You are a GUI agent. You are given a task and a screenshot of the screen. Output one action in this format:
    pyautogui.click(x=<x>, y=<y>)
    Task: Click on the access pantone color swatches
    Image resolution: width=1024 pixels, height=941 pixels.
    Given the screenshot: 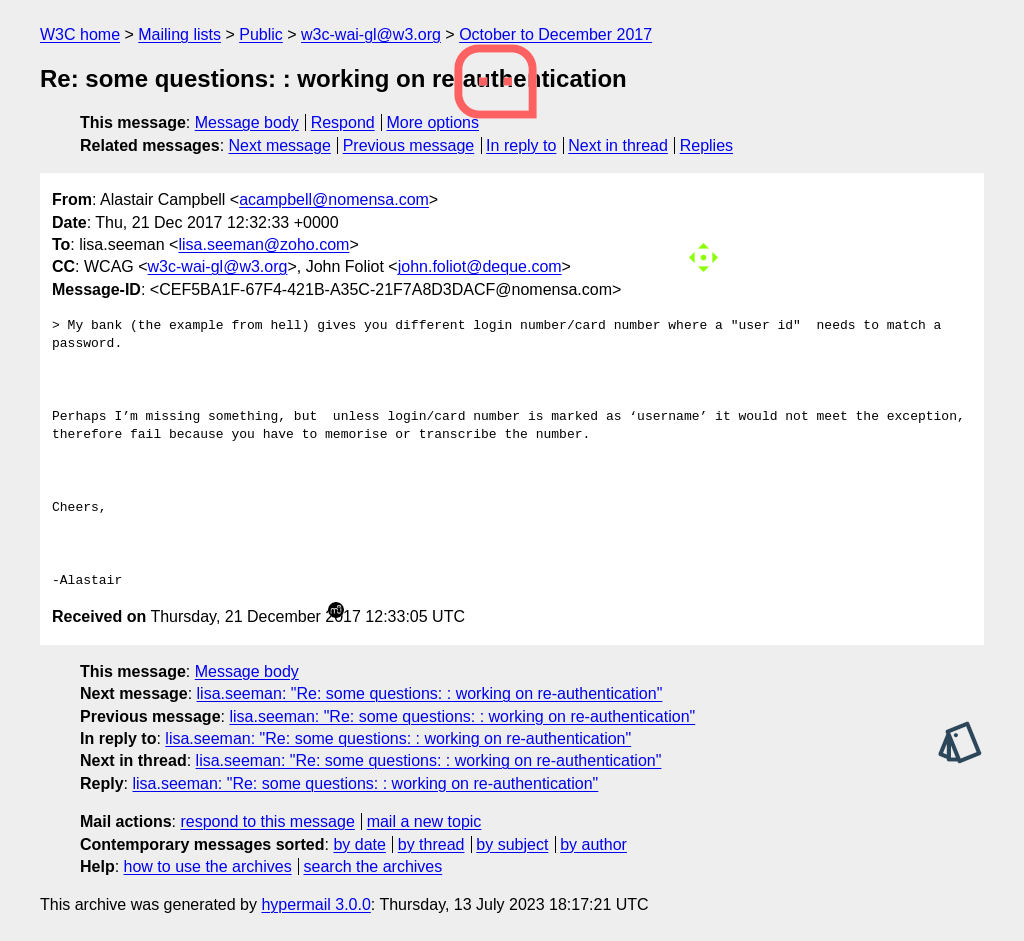 What is the action you would take?
    pyautogui.click(x=959, y=742)
    